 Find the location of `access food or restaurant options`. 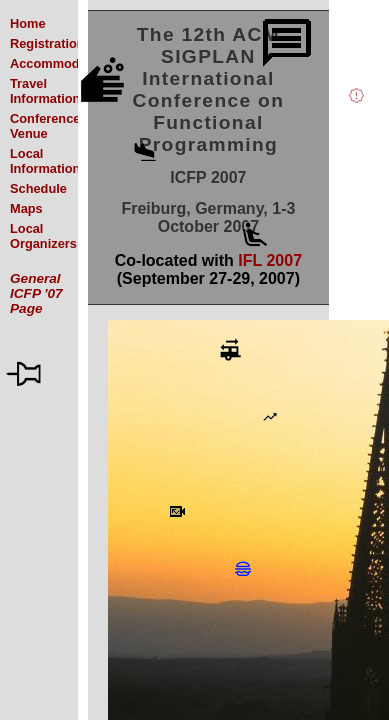

access food or restaurant options is located at coordinates (243, 569).